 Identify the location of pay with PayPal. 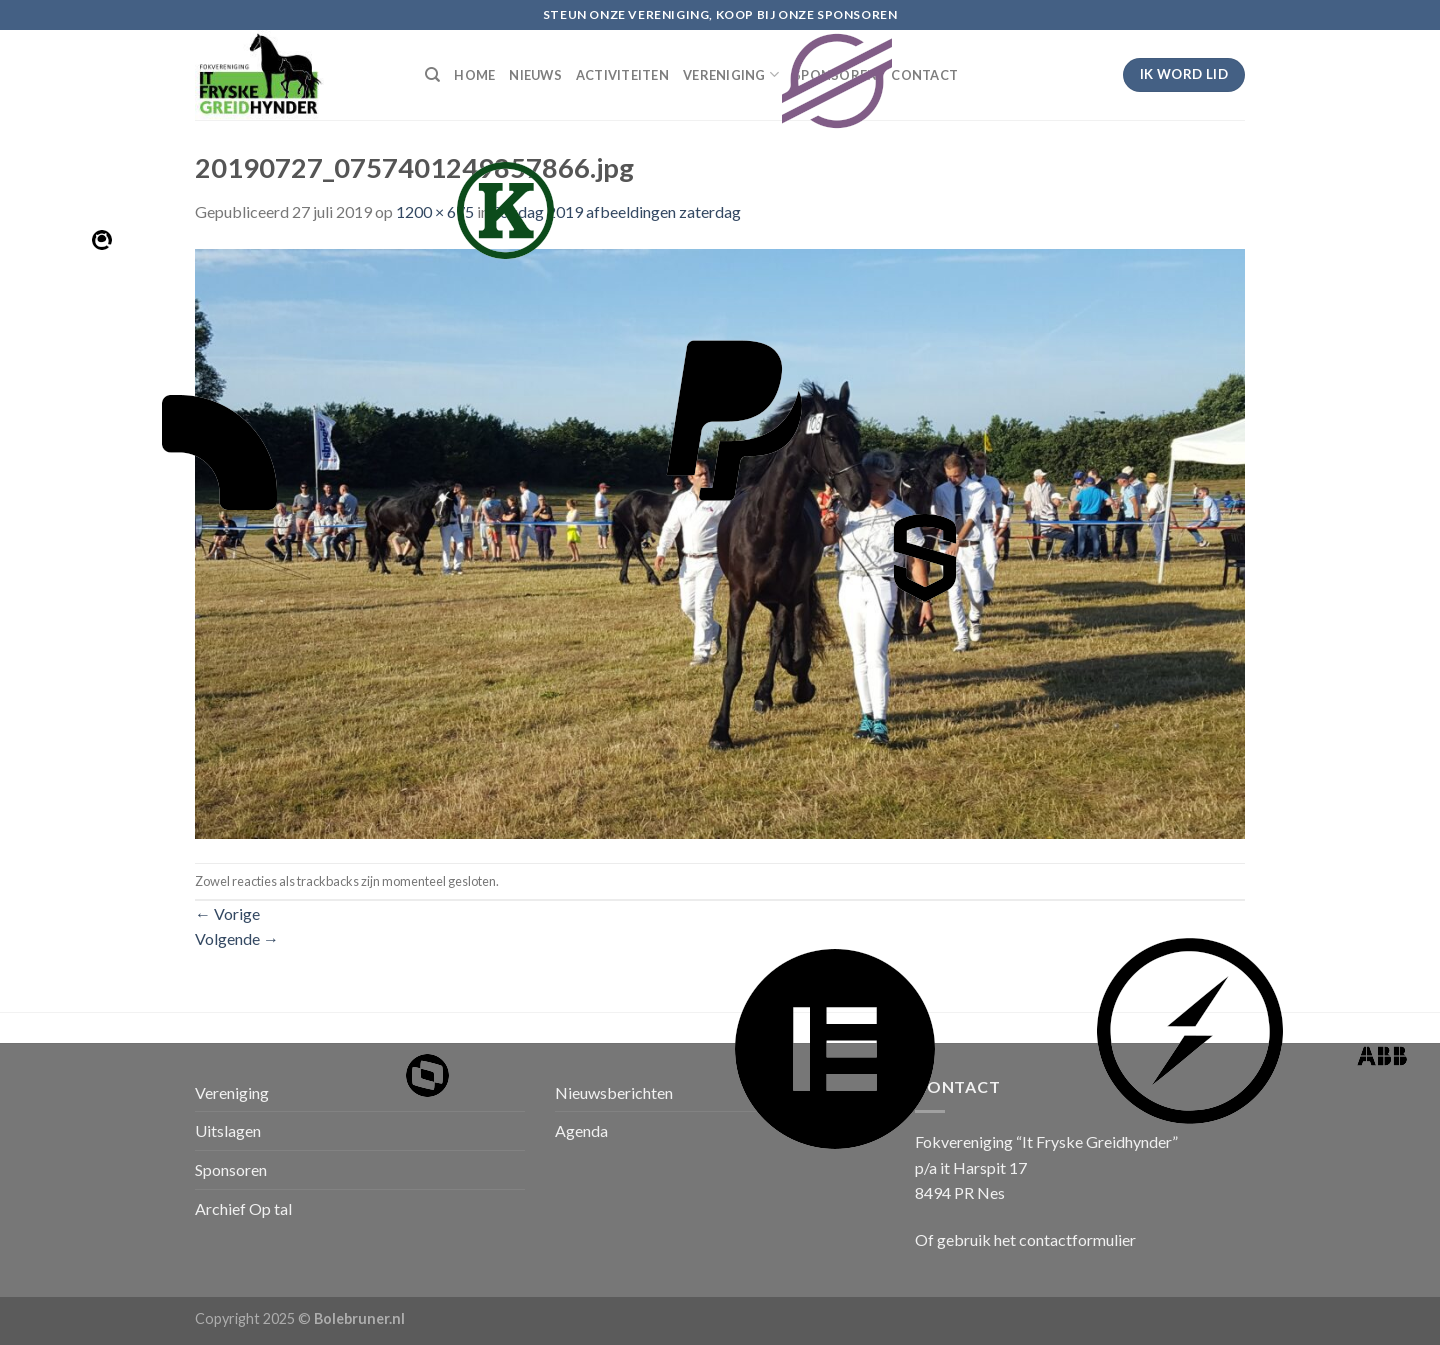
(736, 418).